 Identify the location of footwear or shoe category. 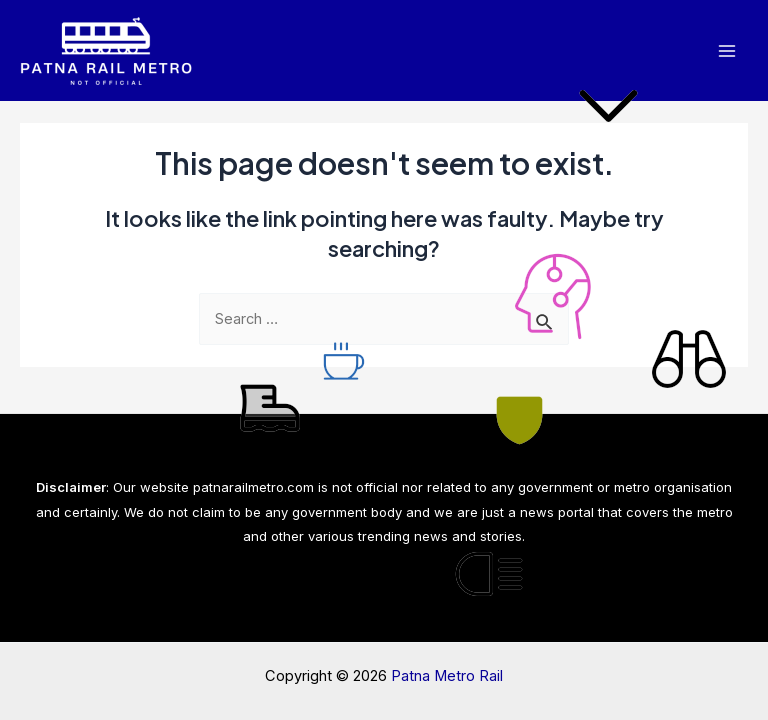
(268, 408).